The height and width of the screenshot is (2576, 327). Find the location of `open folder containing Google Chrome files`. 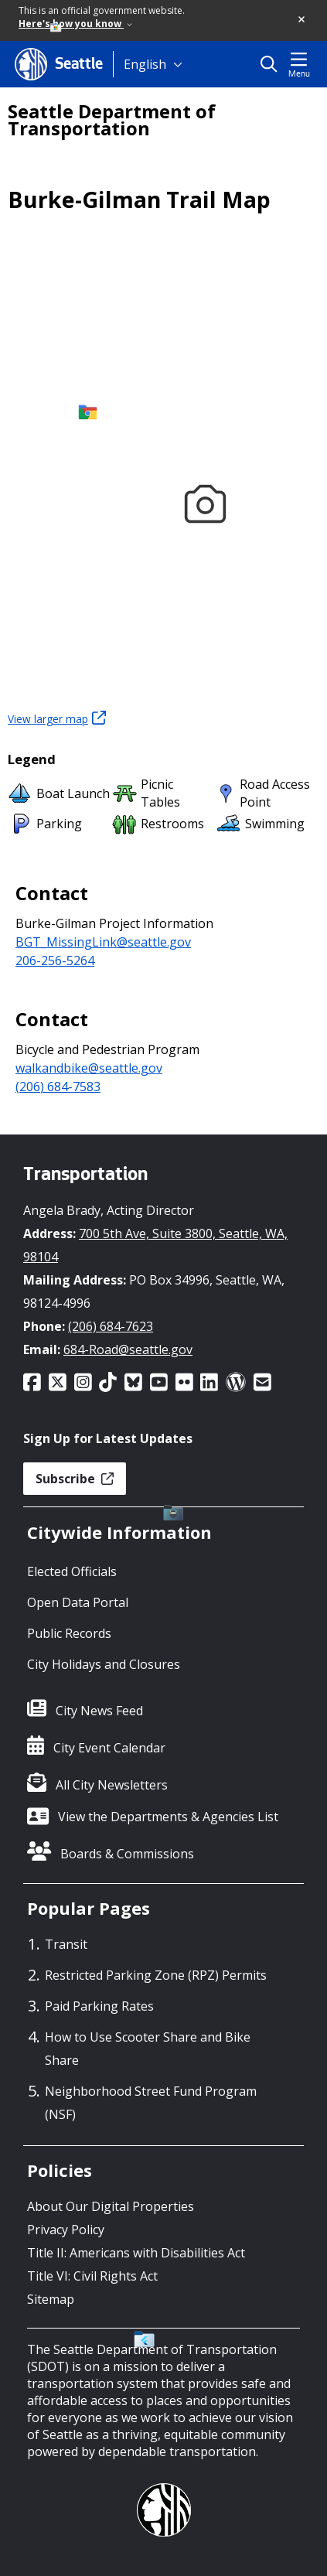

open folder containing Google Chrome files is located at coordinates (87, 412).